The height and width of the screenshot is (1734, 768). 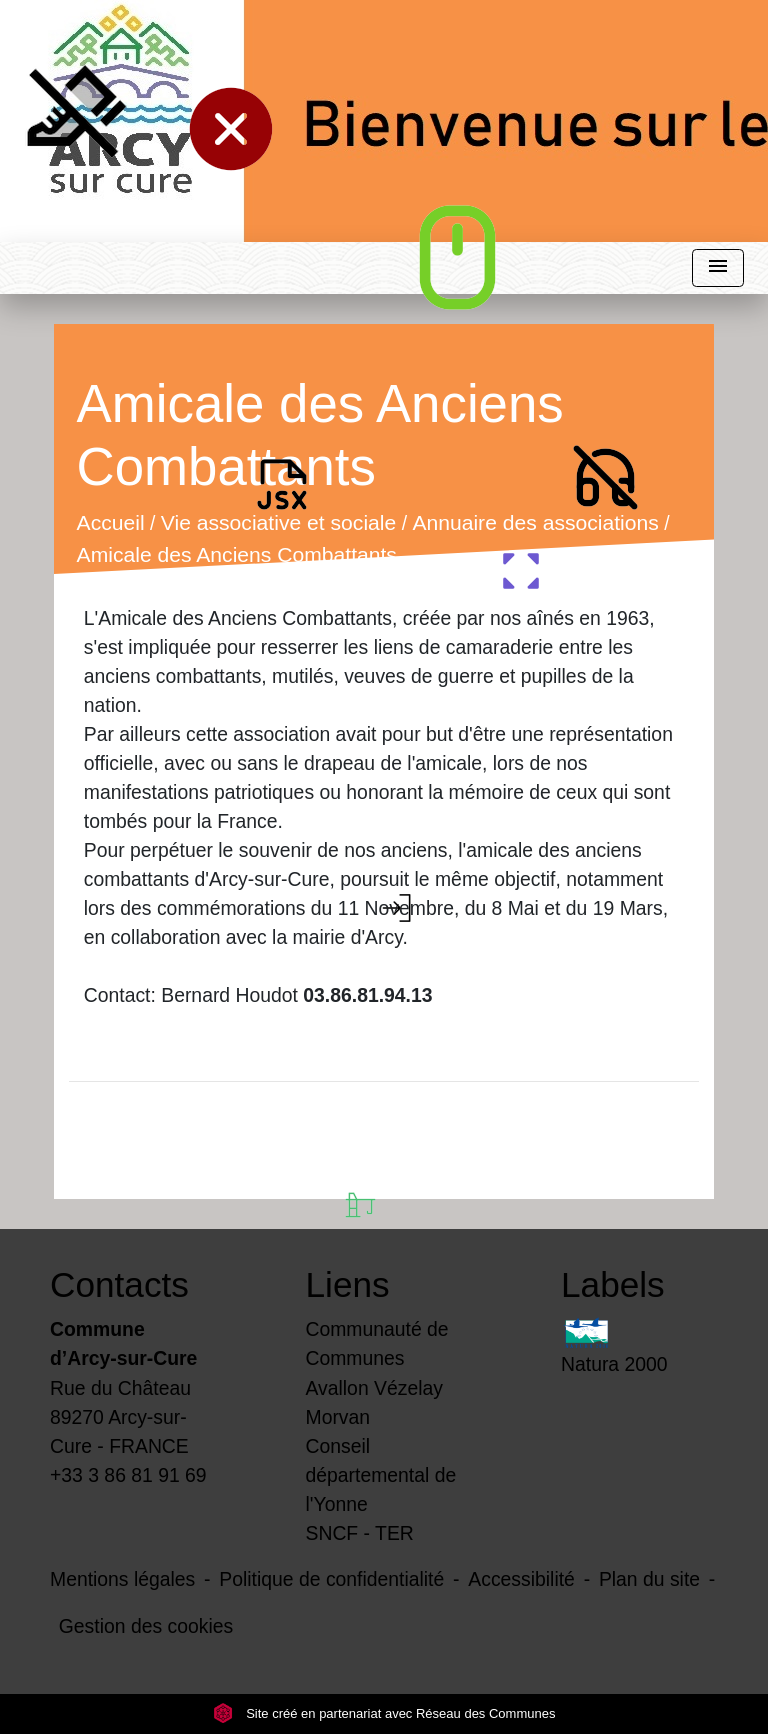 What do you see at coordinates (399, 908) in the screenshot?
I see `sign in to your account` at bounding box center [399, 908].